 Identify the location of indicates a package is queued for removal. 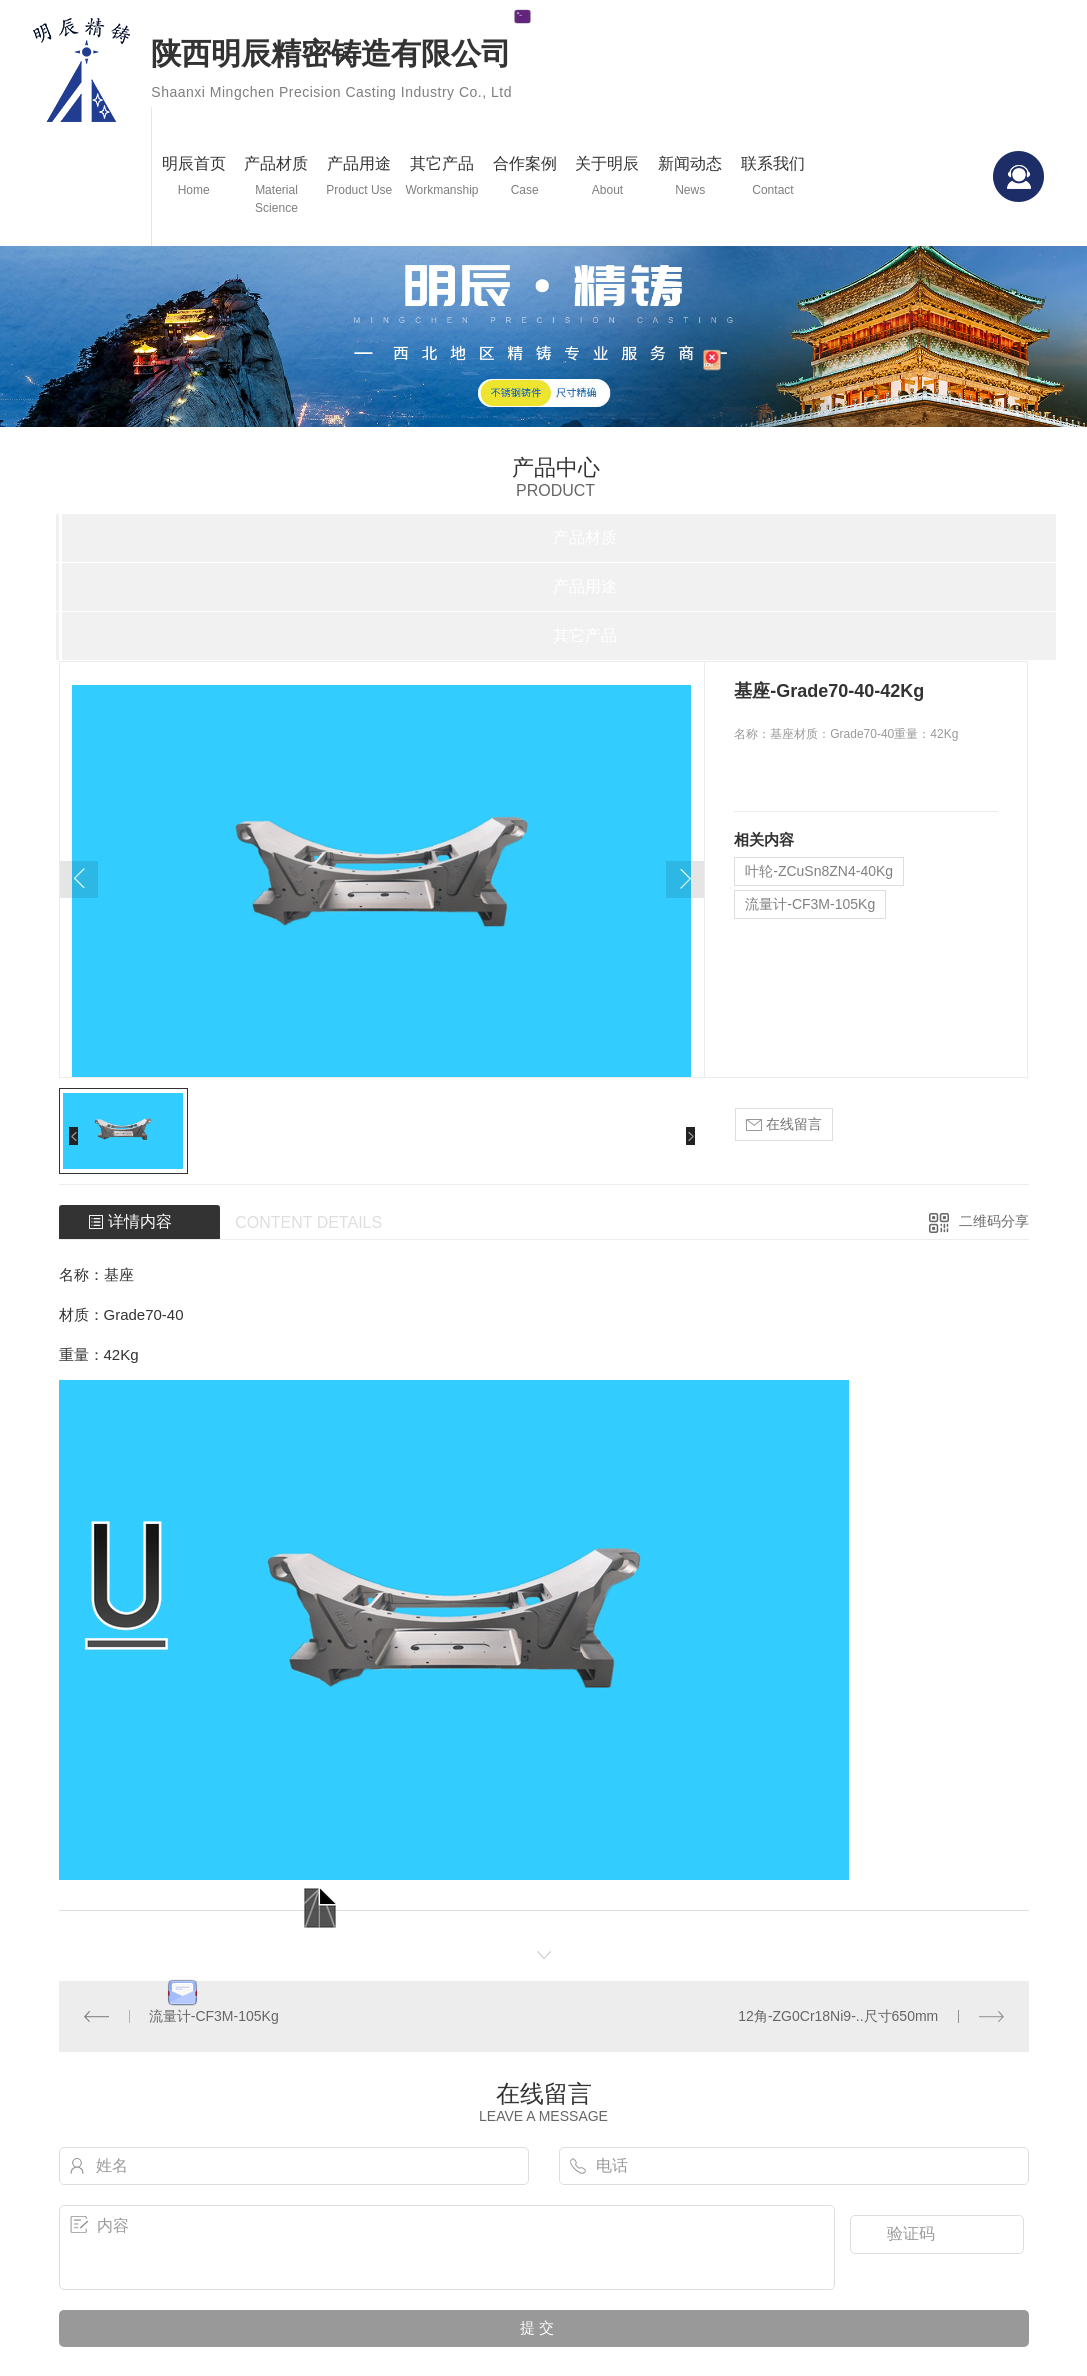
(712, 360).